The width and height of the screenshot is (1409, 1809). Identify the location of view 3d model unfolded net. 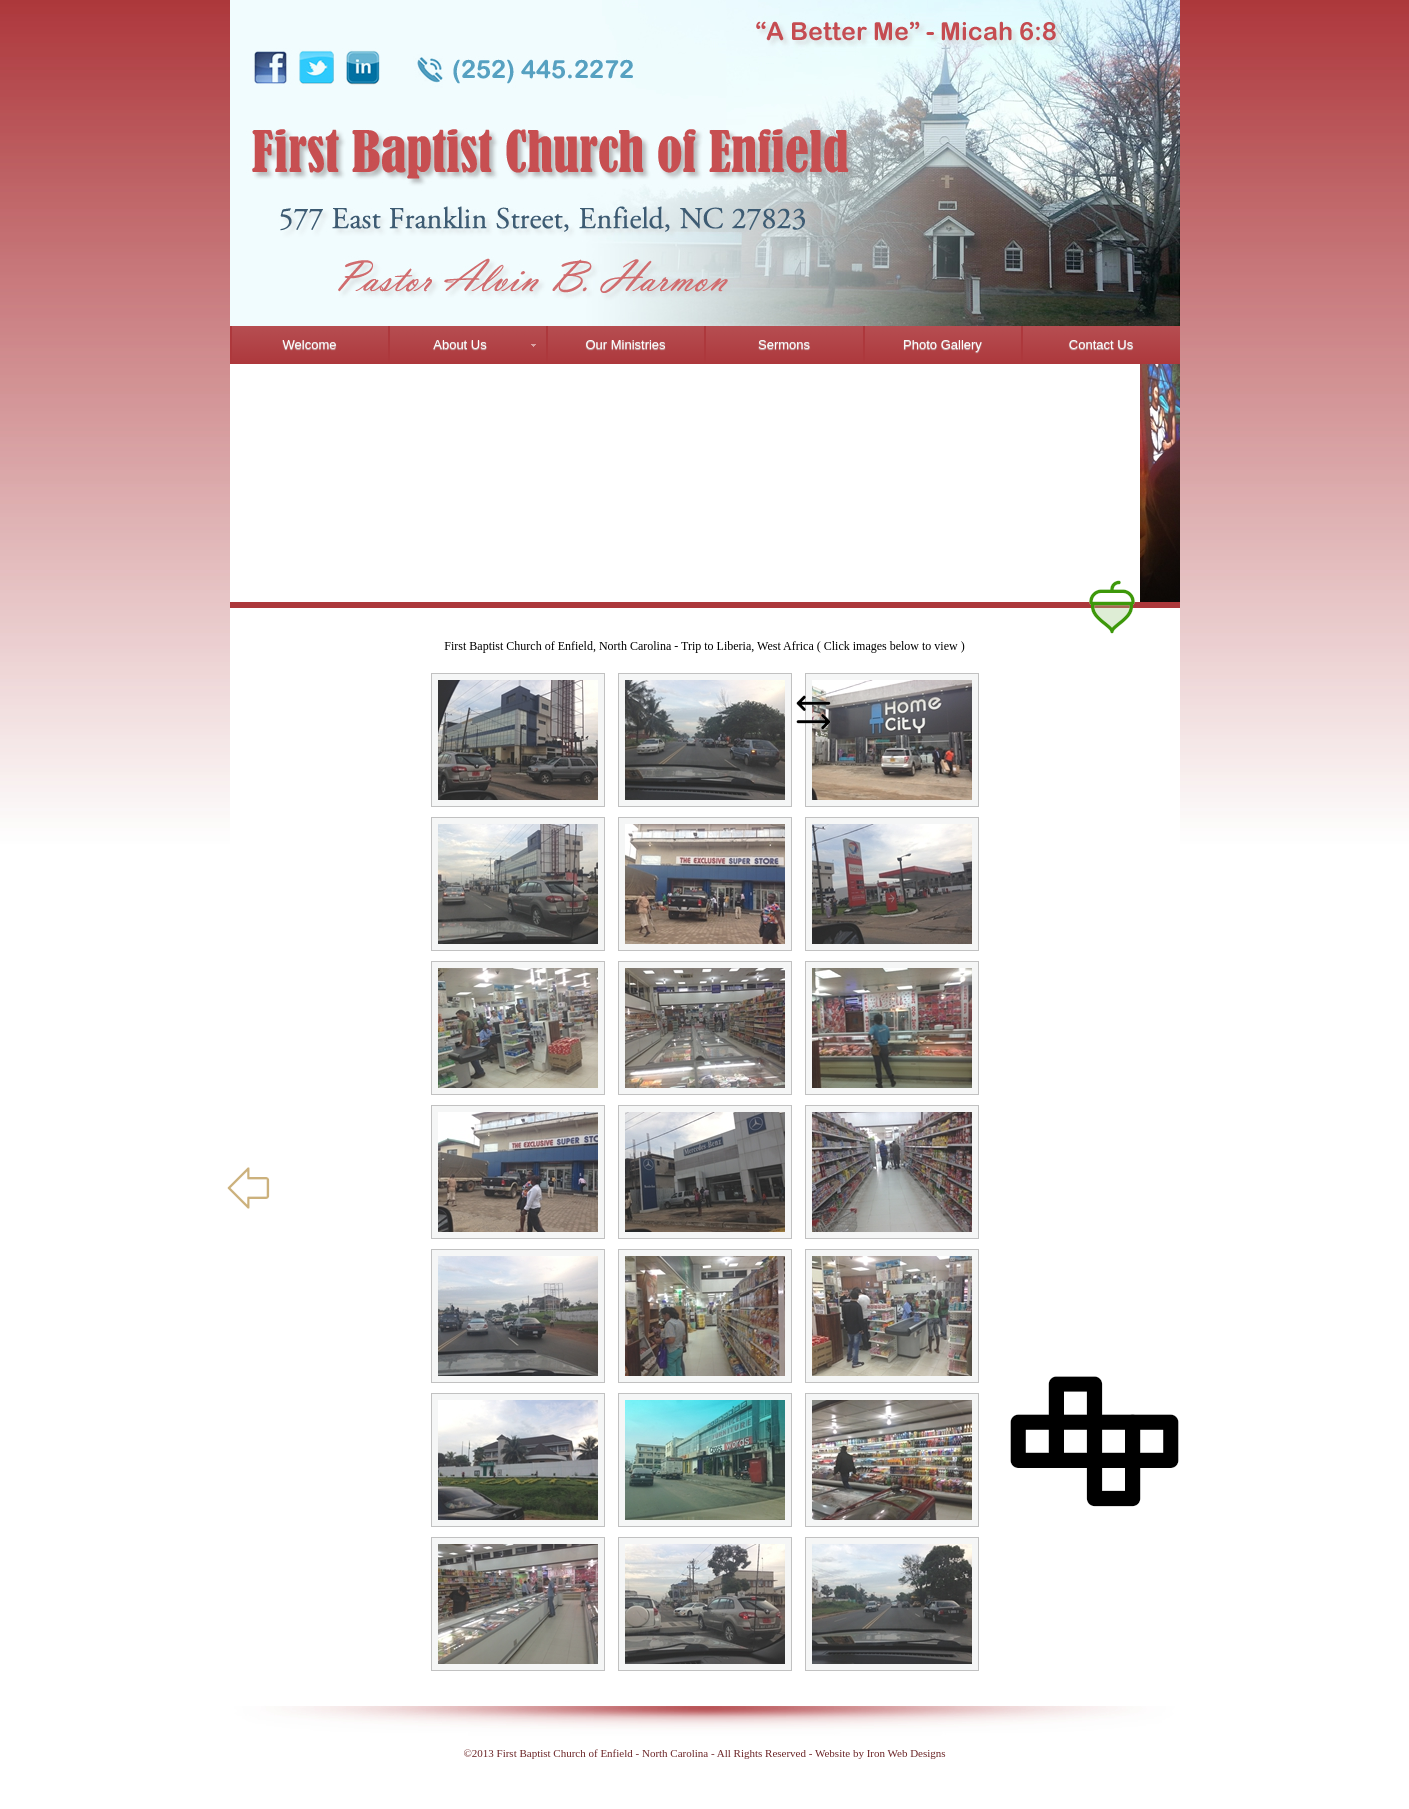
(1094, 1437).